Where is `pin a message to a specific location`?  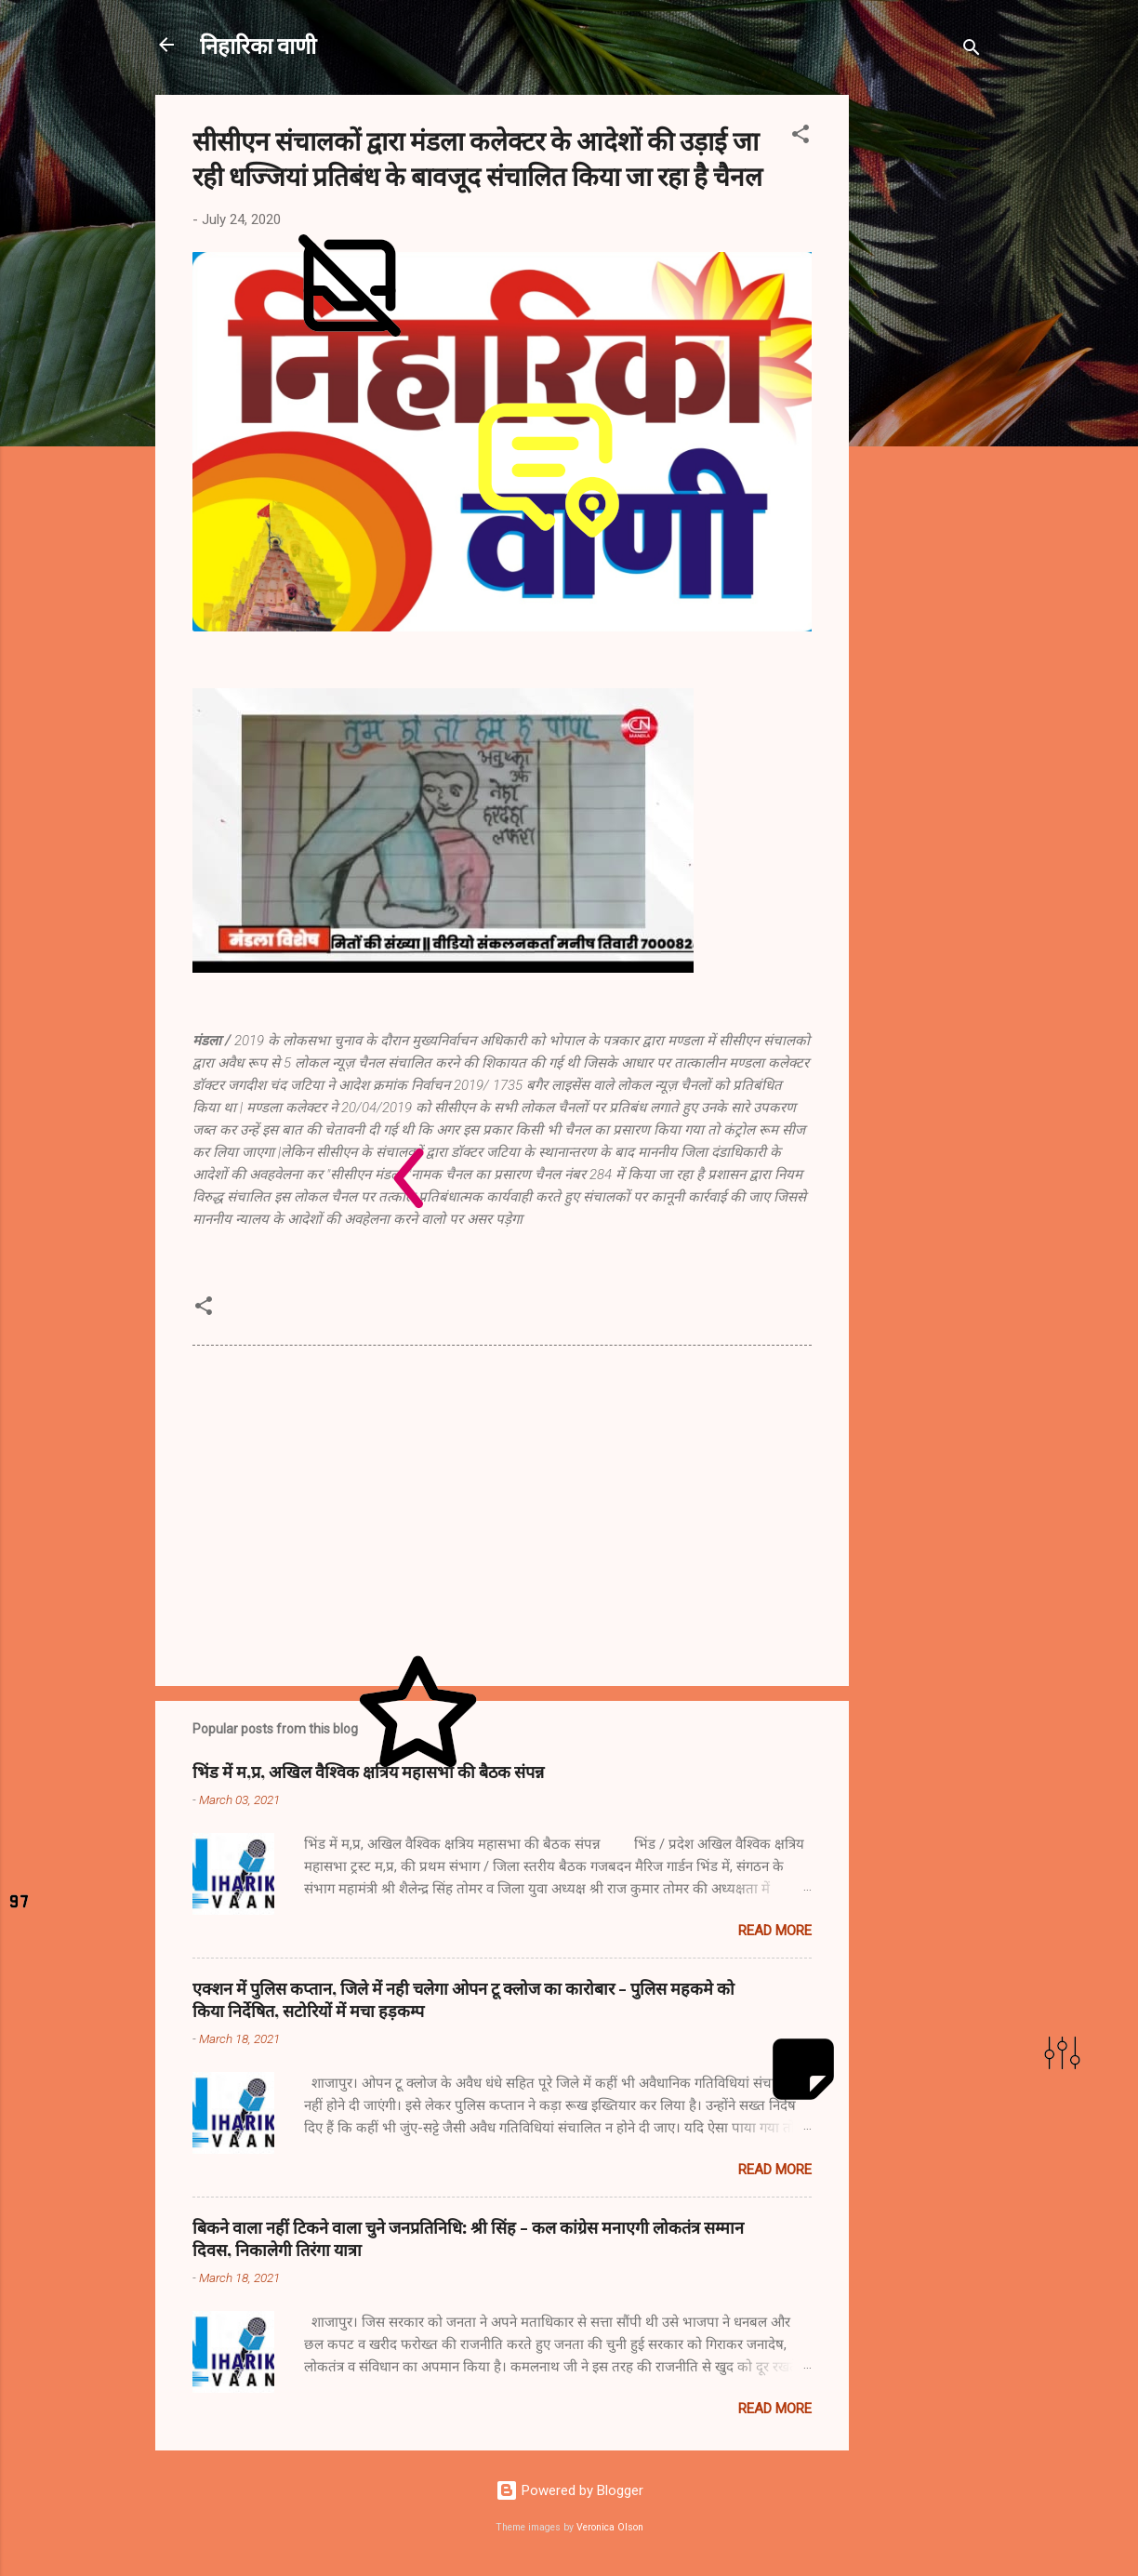
pin a message to a specific location is located at coordinates (545, 463).